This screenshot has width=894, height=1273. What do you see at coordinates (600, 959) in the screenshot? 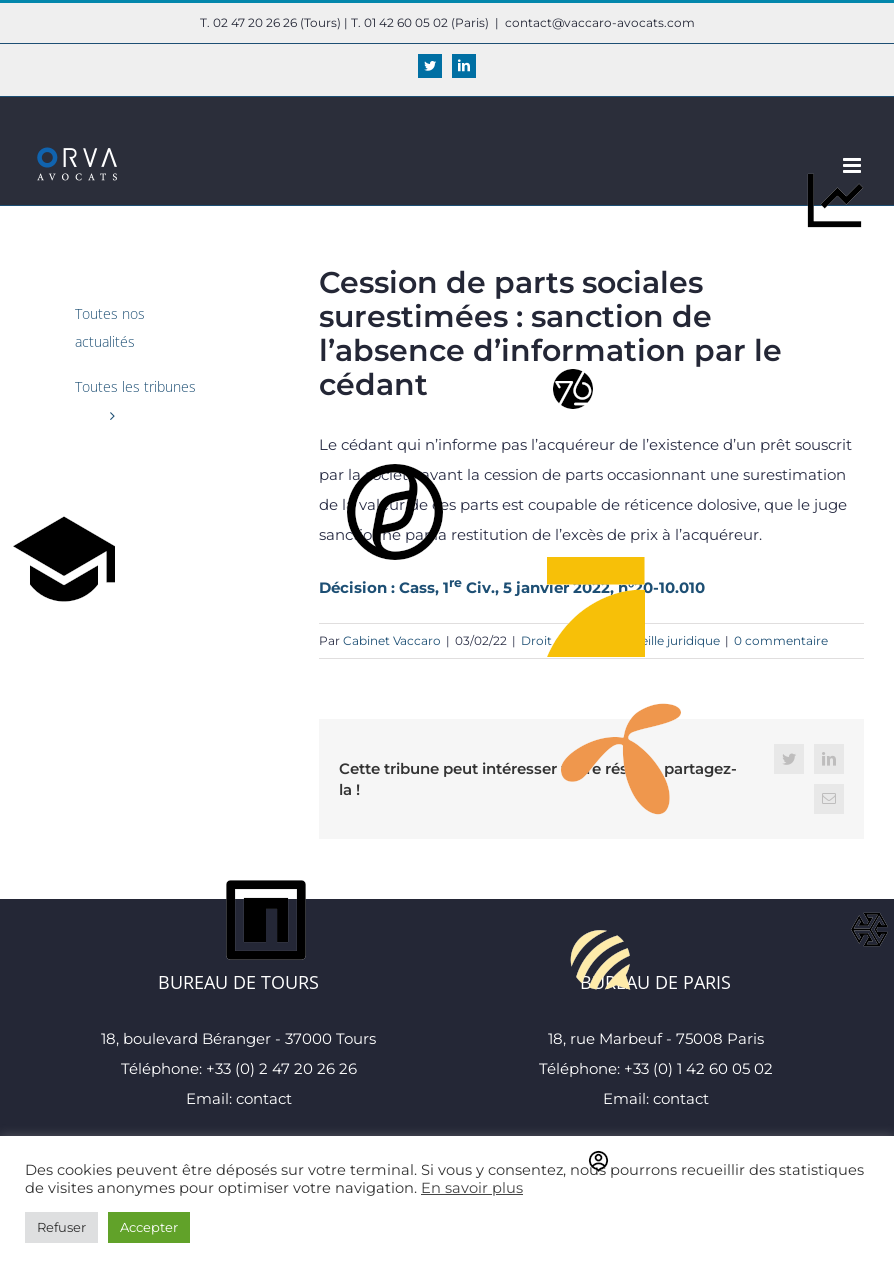
I see `forumbee logo` at bounding box center [600, 959].